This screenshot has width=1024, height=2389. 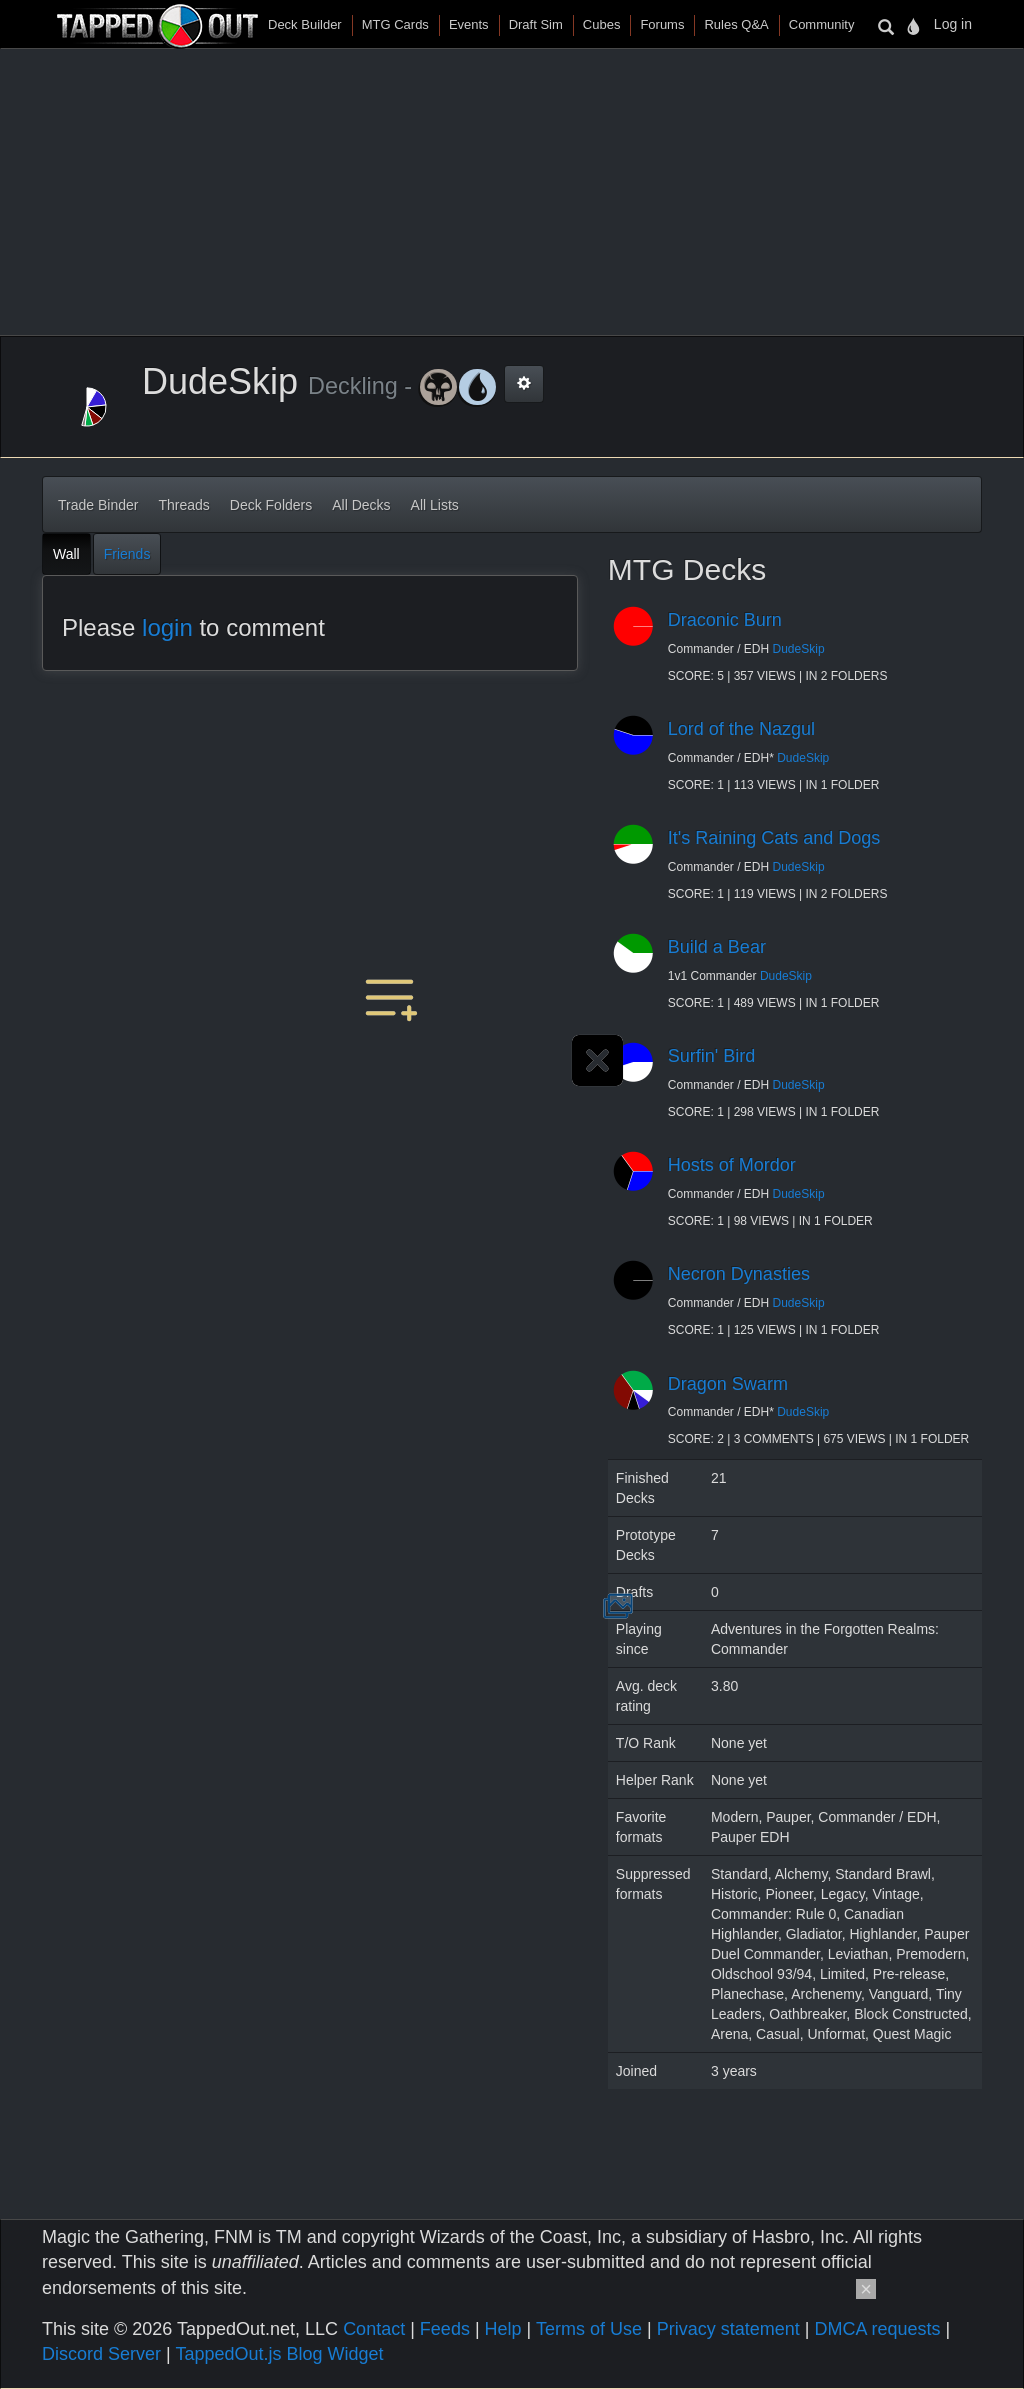 What do you see at coordinates (389, 997) in the screenshot?
I see `add a new item to the list` at bounding box center [389, 997].